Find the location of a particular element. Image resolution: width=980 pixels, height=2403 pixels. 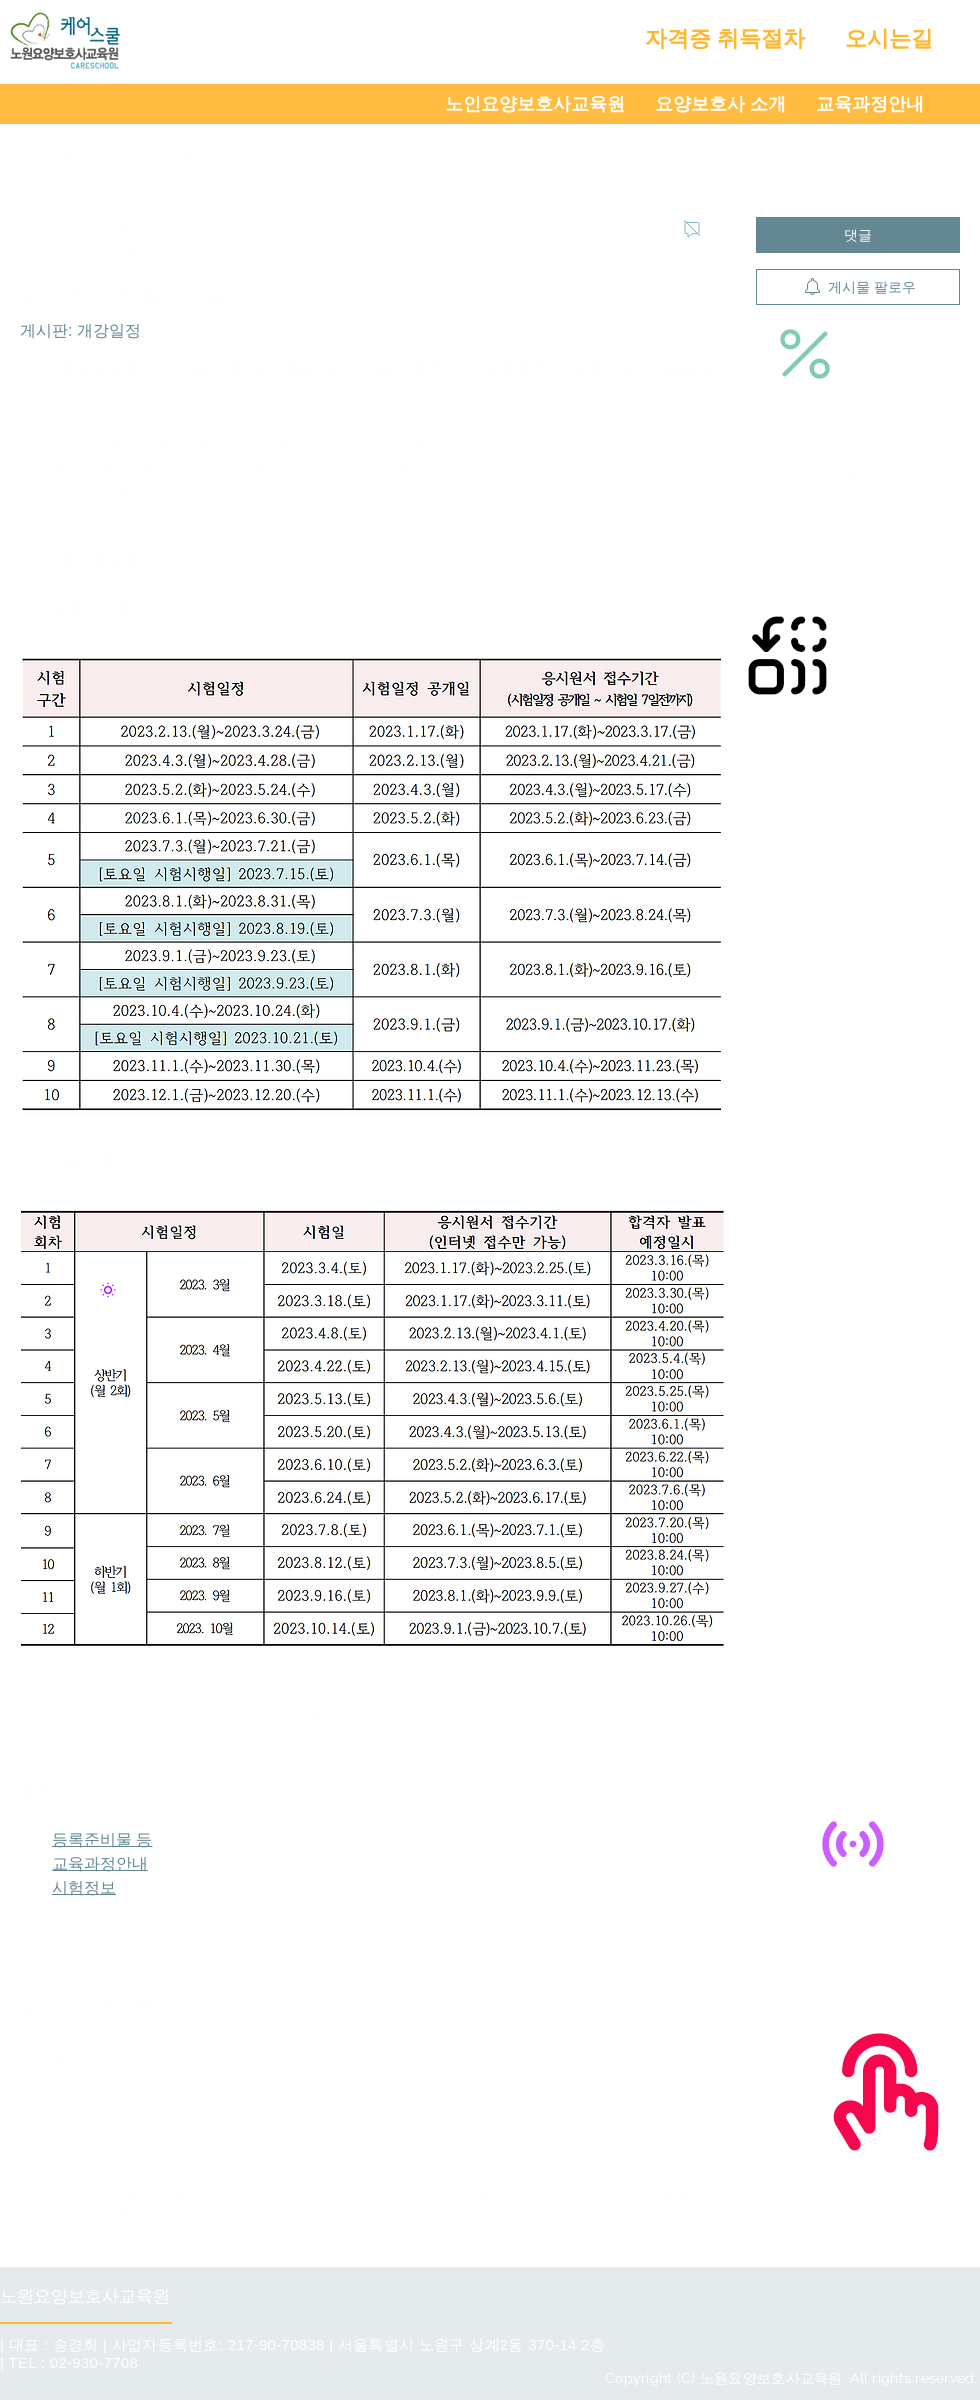

apply or view a discount is located at coordinates (805, 354).